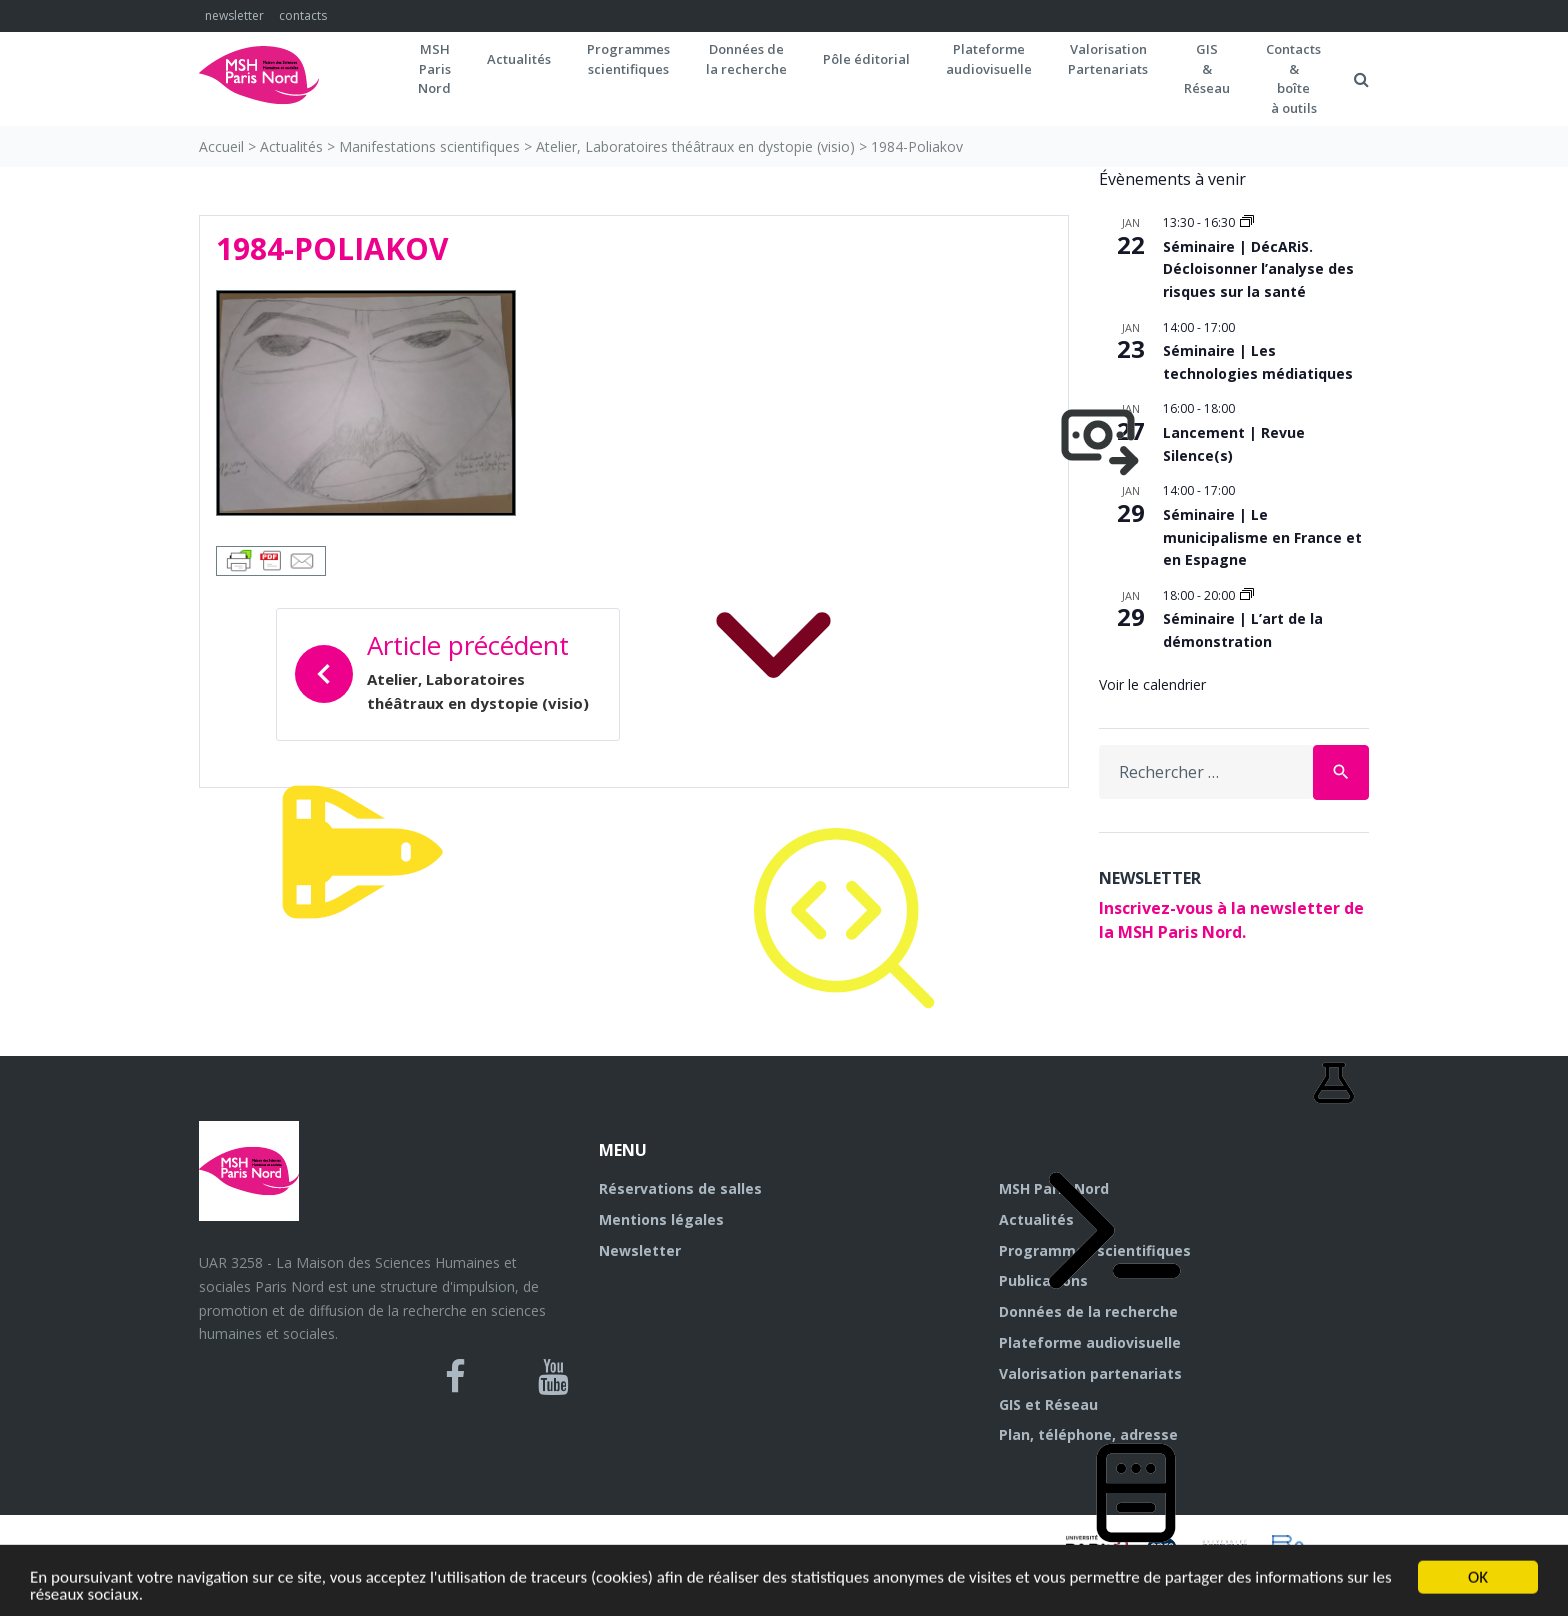 This screenshot has width=1568, height=1616. Describe the element at coordinates (1136, 1493) in the screenshot. I see `access cooking or kitchen appliances` at that location.